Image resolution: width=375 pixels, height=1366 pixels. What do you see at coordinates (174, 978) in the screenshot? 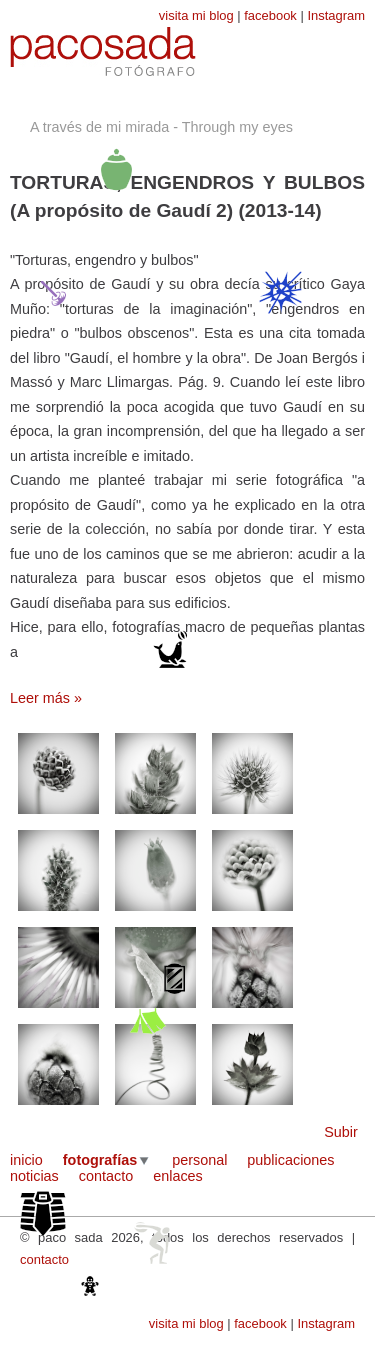
I see `view mirror or reflection feature` at bounding box center [174, 978].